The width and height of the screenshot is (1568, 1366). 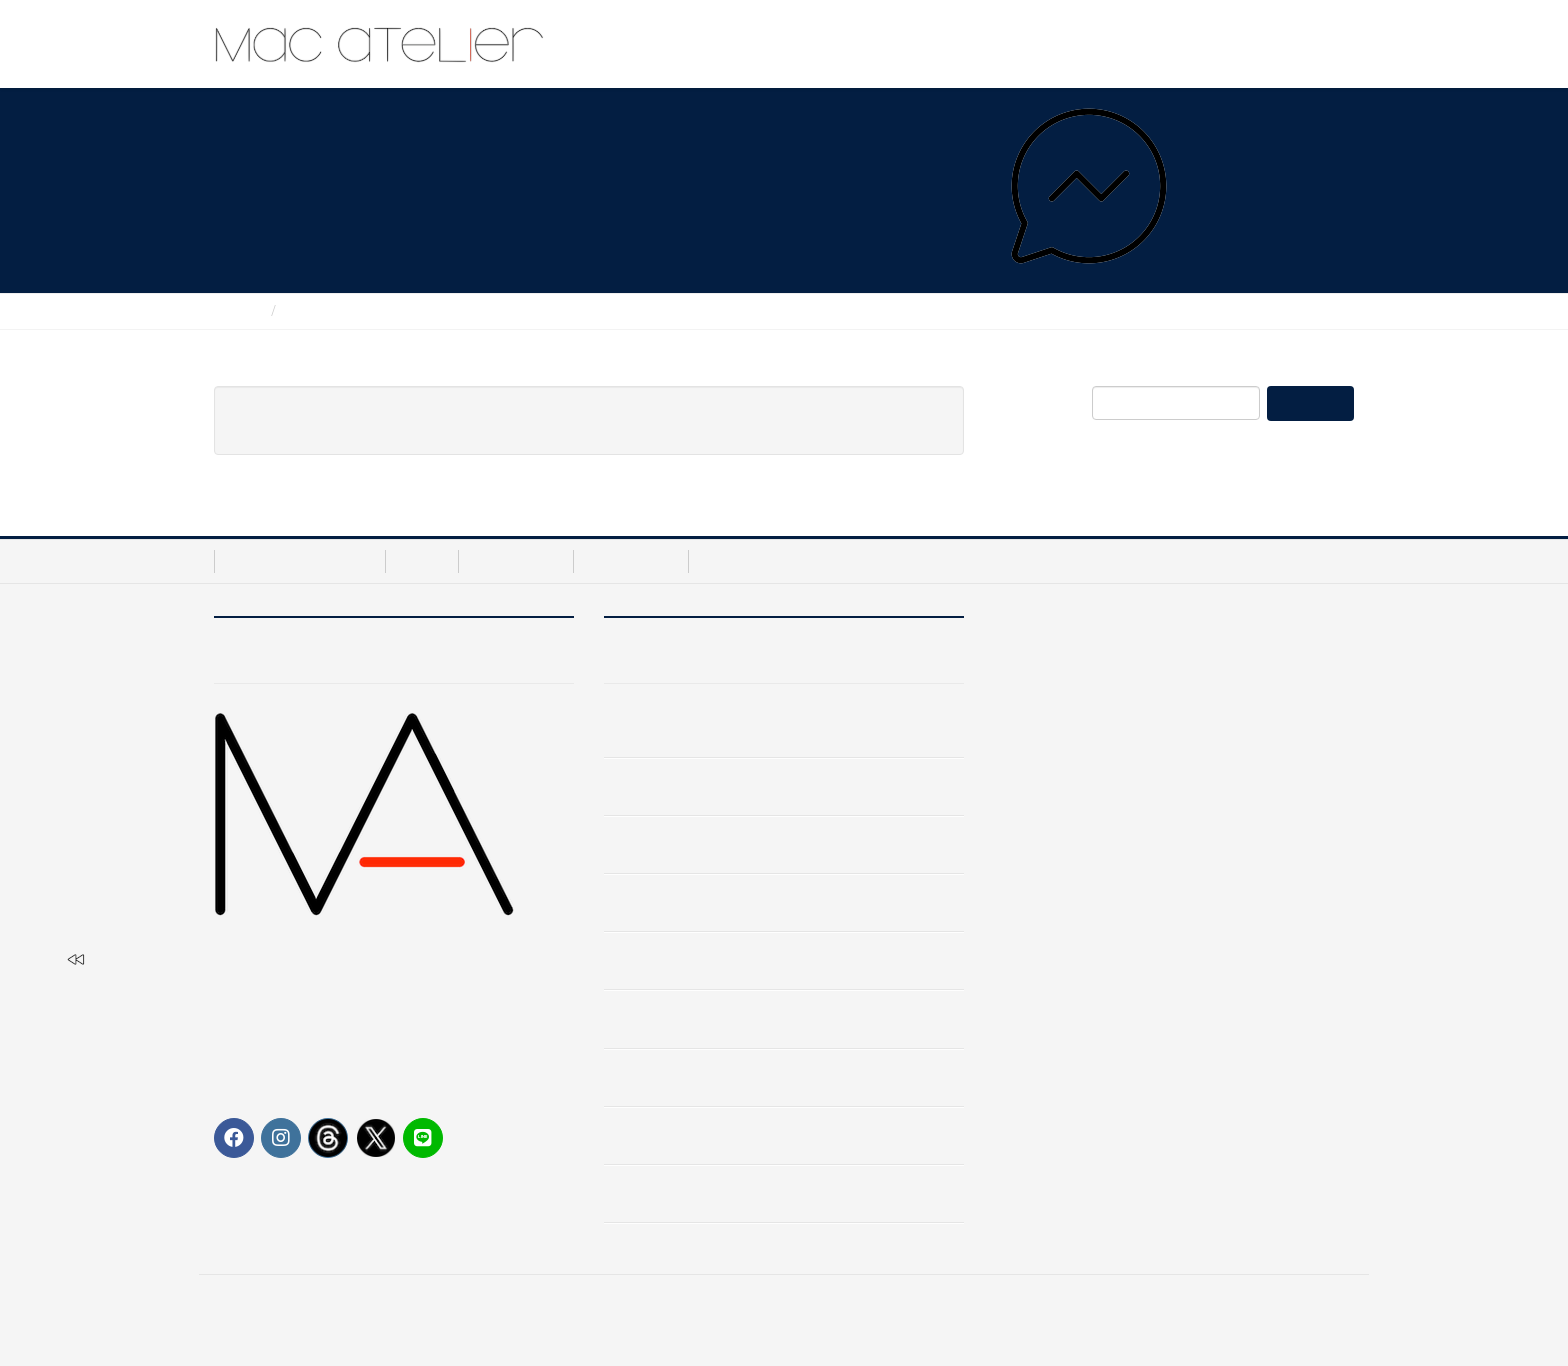 I want to click on rewind or skip backward in media playback, so click(x=76, y=959).